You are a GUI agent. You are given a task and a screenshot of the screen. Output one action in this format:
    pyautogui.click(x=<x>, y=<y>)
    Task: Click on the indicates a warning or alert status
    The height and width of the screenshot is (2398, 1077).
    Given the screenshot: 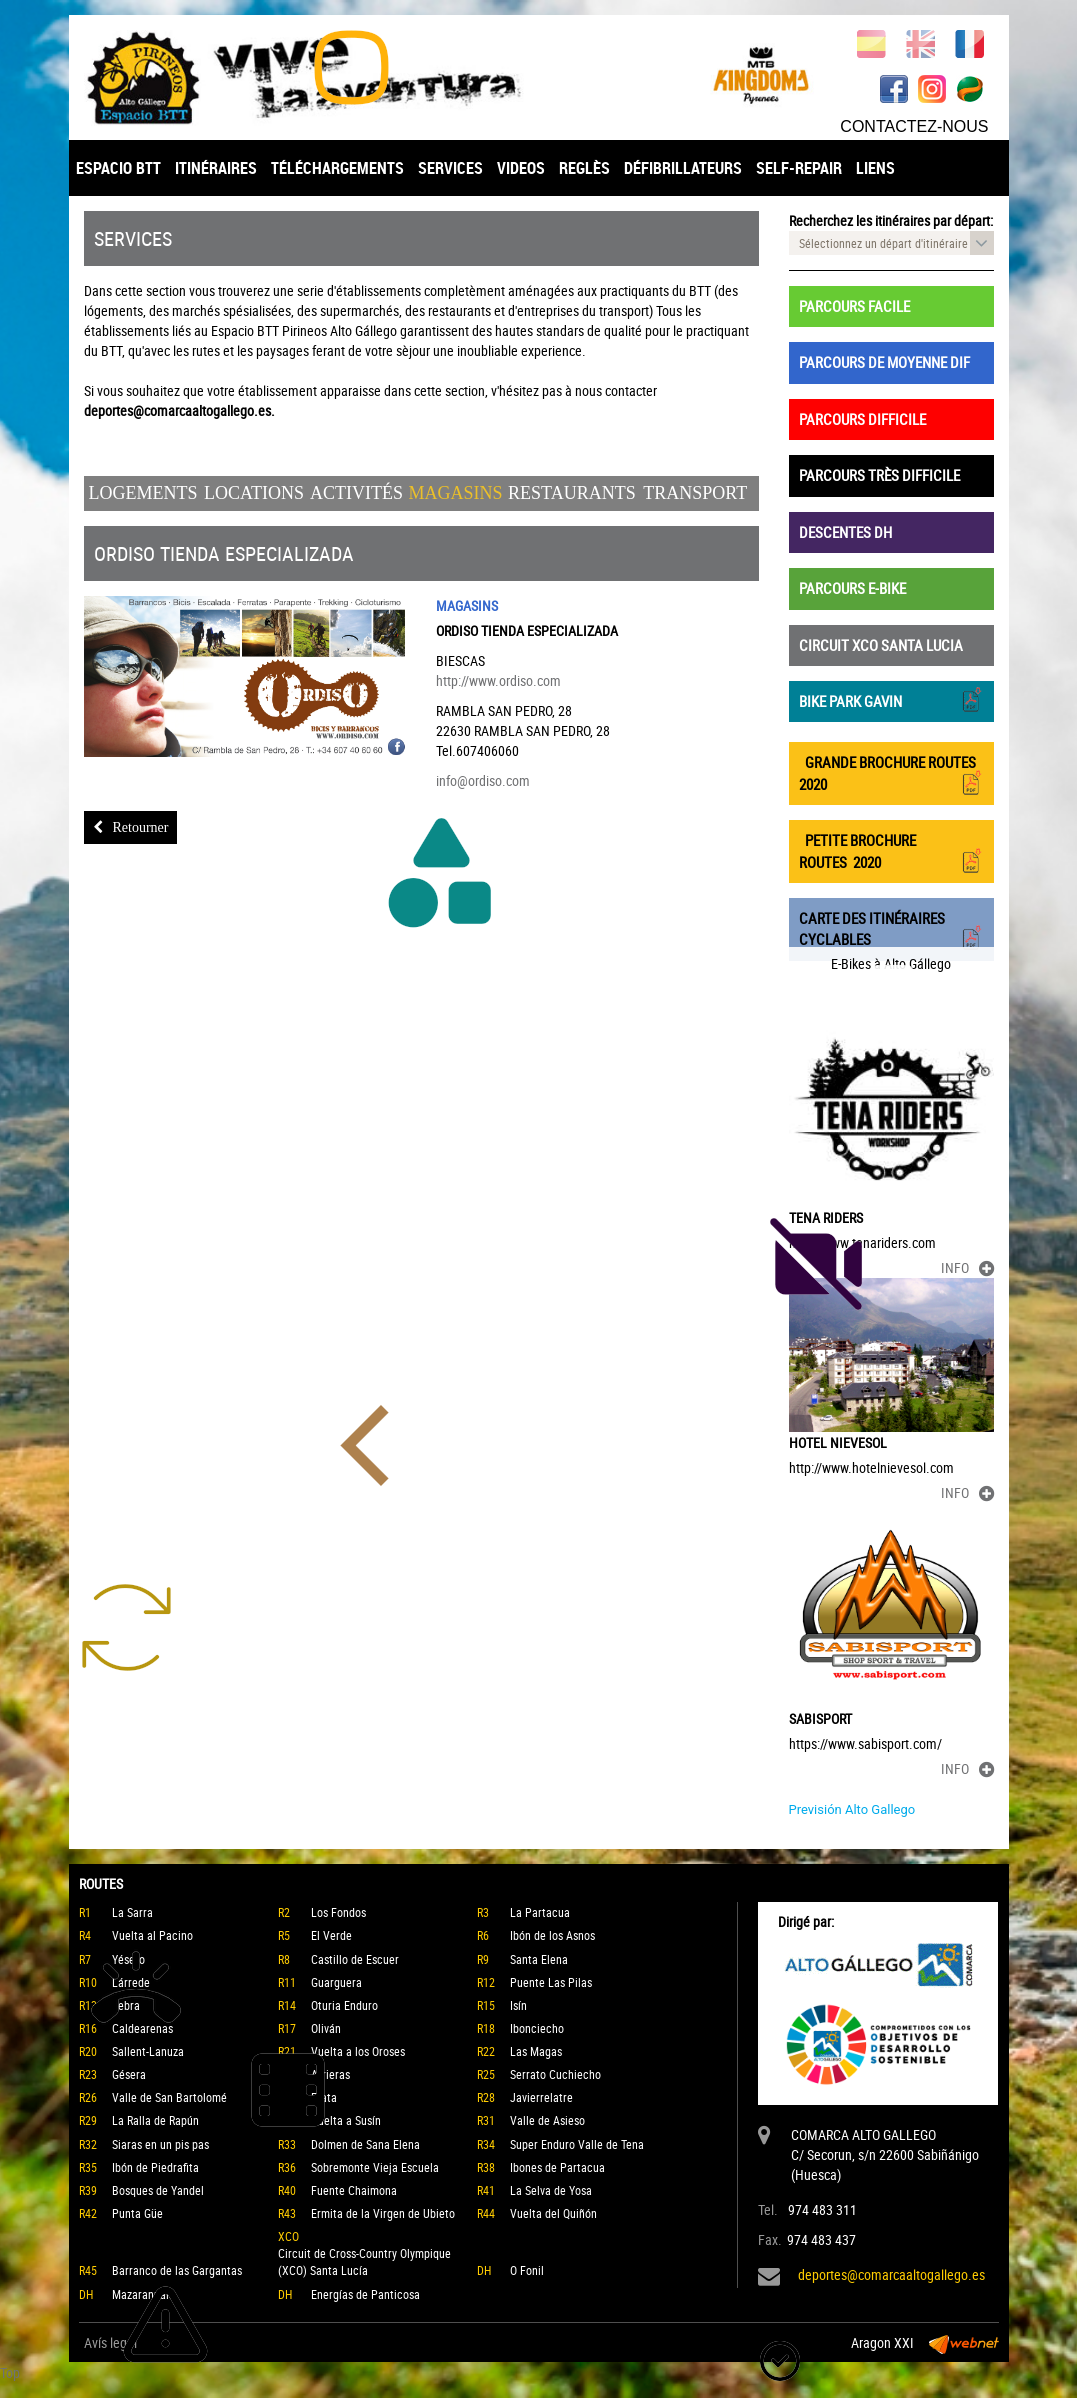 What is the action you would take?
    pyautogui.click(x=165, y=2324)
    